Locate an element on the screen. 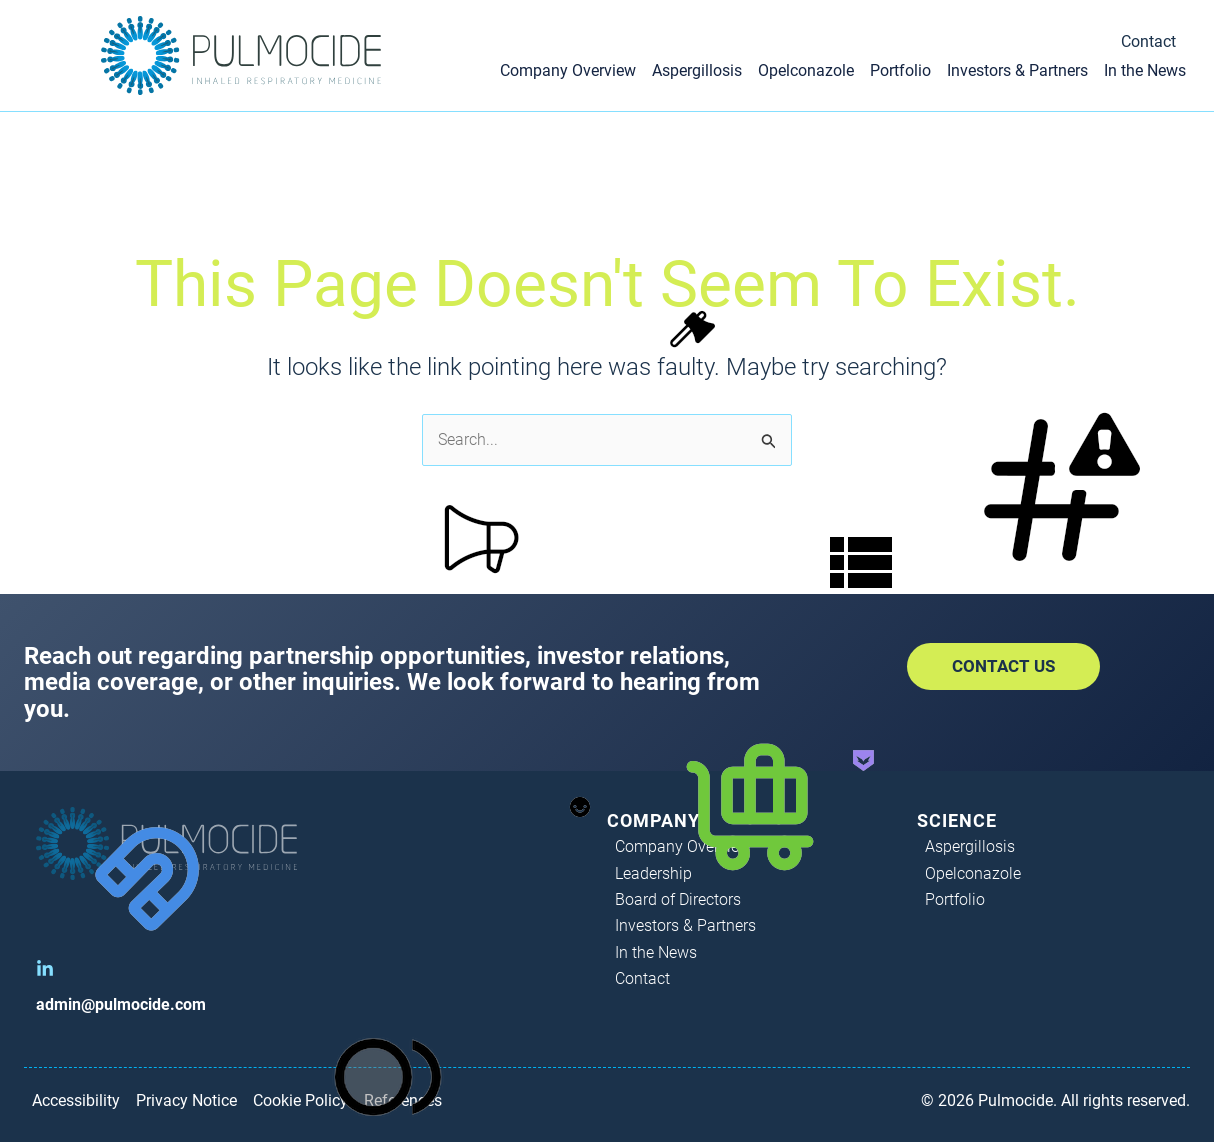  tool or equipment category is located at coordinates (692, 330).